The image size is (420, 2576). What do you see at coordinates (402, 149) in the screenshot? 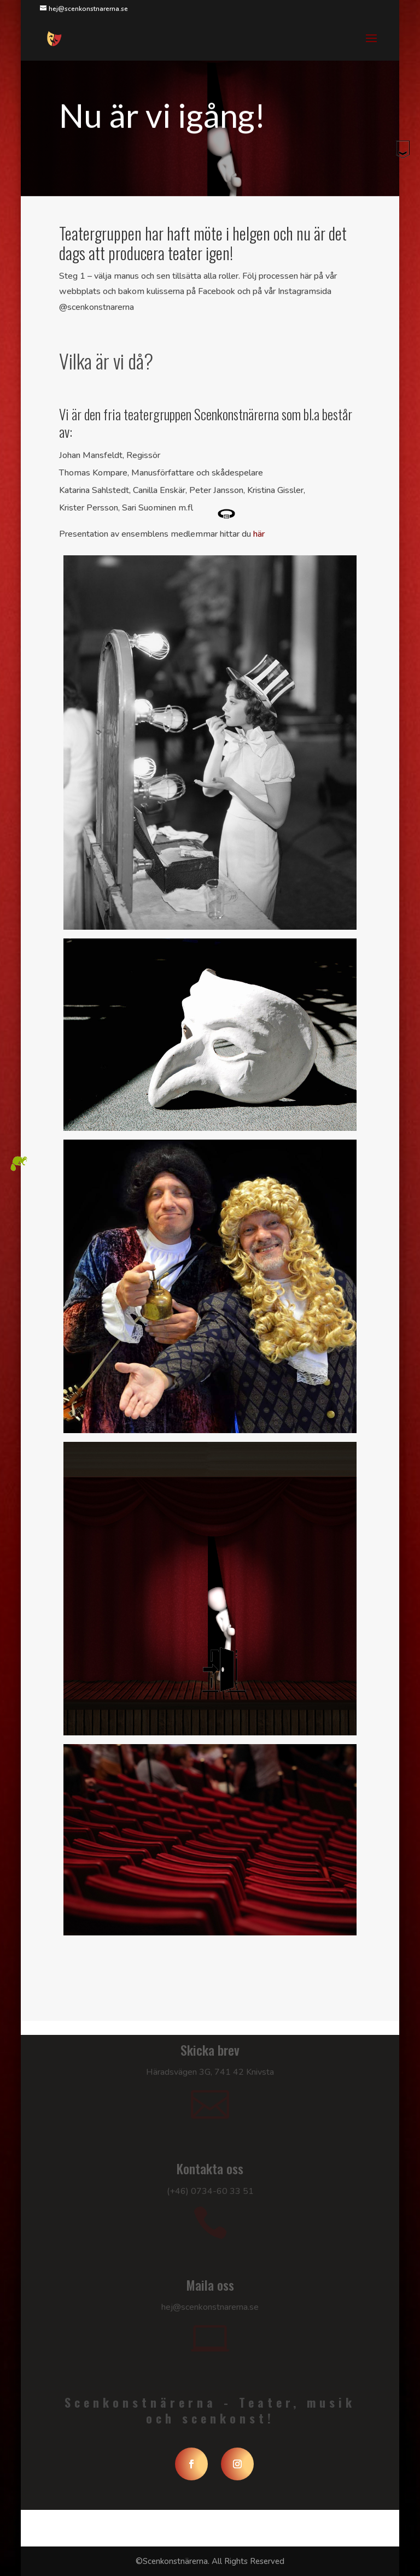
I see `indicates rank 1 or lowest tier status` at bounding box center [402, 149].